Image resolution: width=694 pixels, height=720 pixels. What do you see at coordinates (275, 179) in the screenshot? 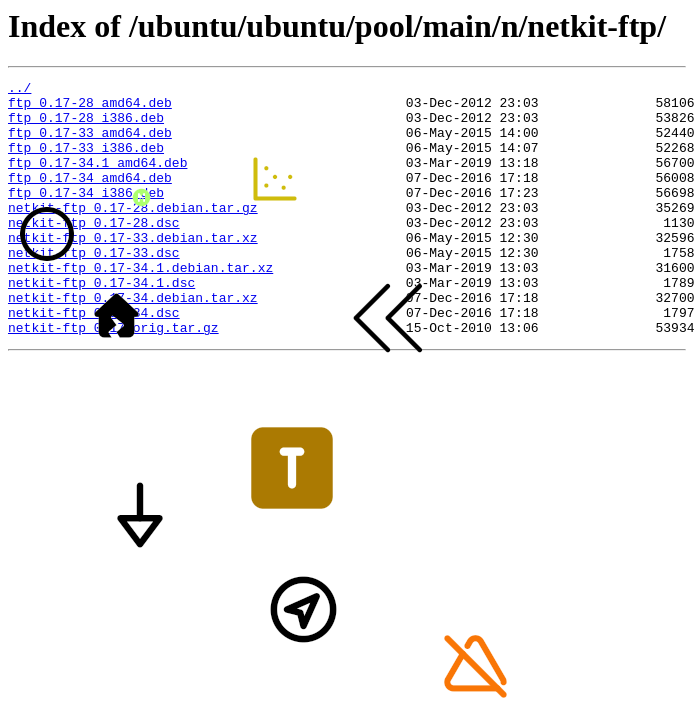
I see `view scatter plot data` at bounding box center [275, 179].